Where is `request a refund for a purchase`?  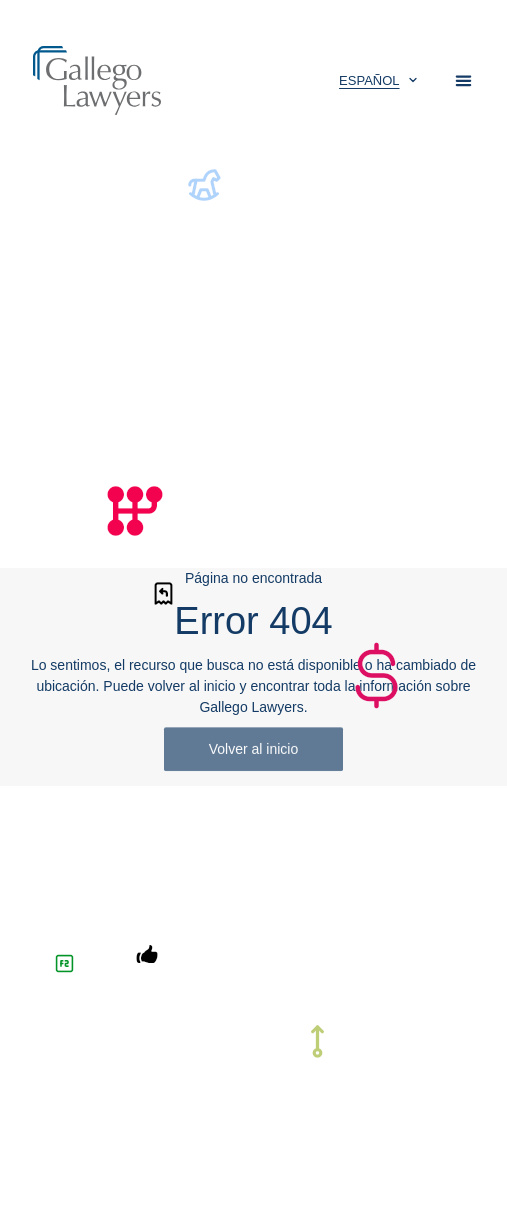
request a refund for a purchase is located at coordinates (163, 593).